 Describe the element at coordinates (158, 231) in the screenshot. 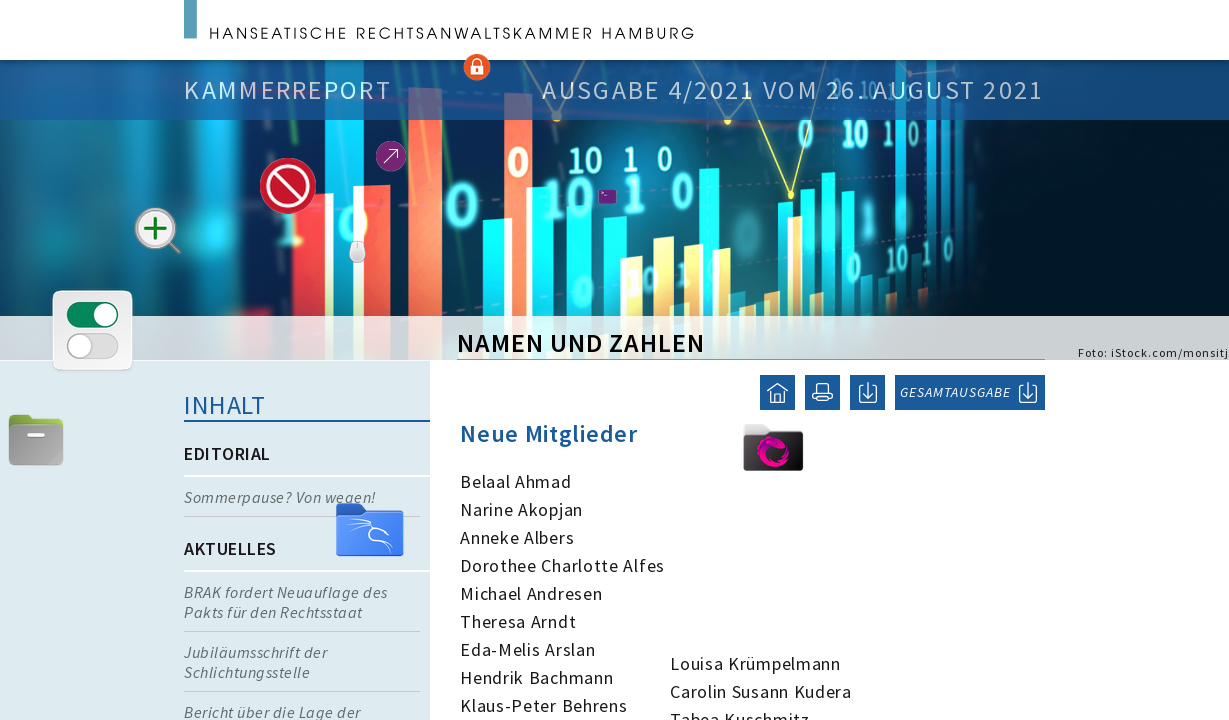

I see `zoom in on content or image` at that location.